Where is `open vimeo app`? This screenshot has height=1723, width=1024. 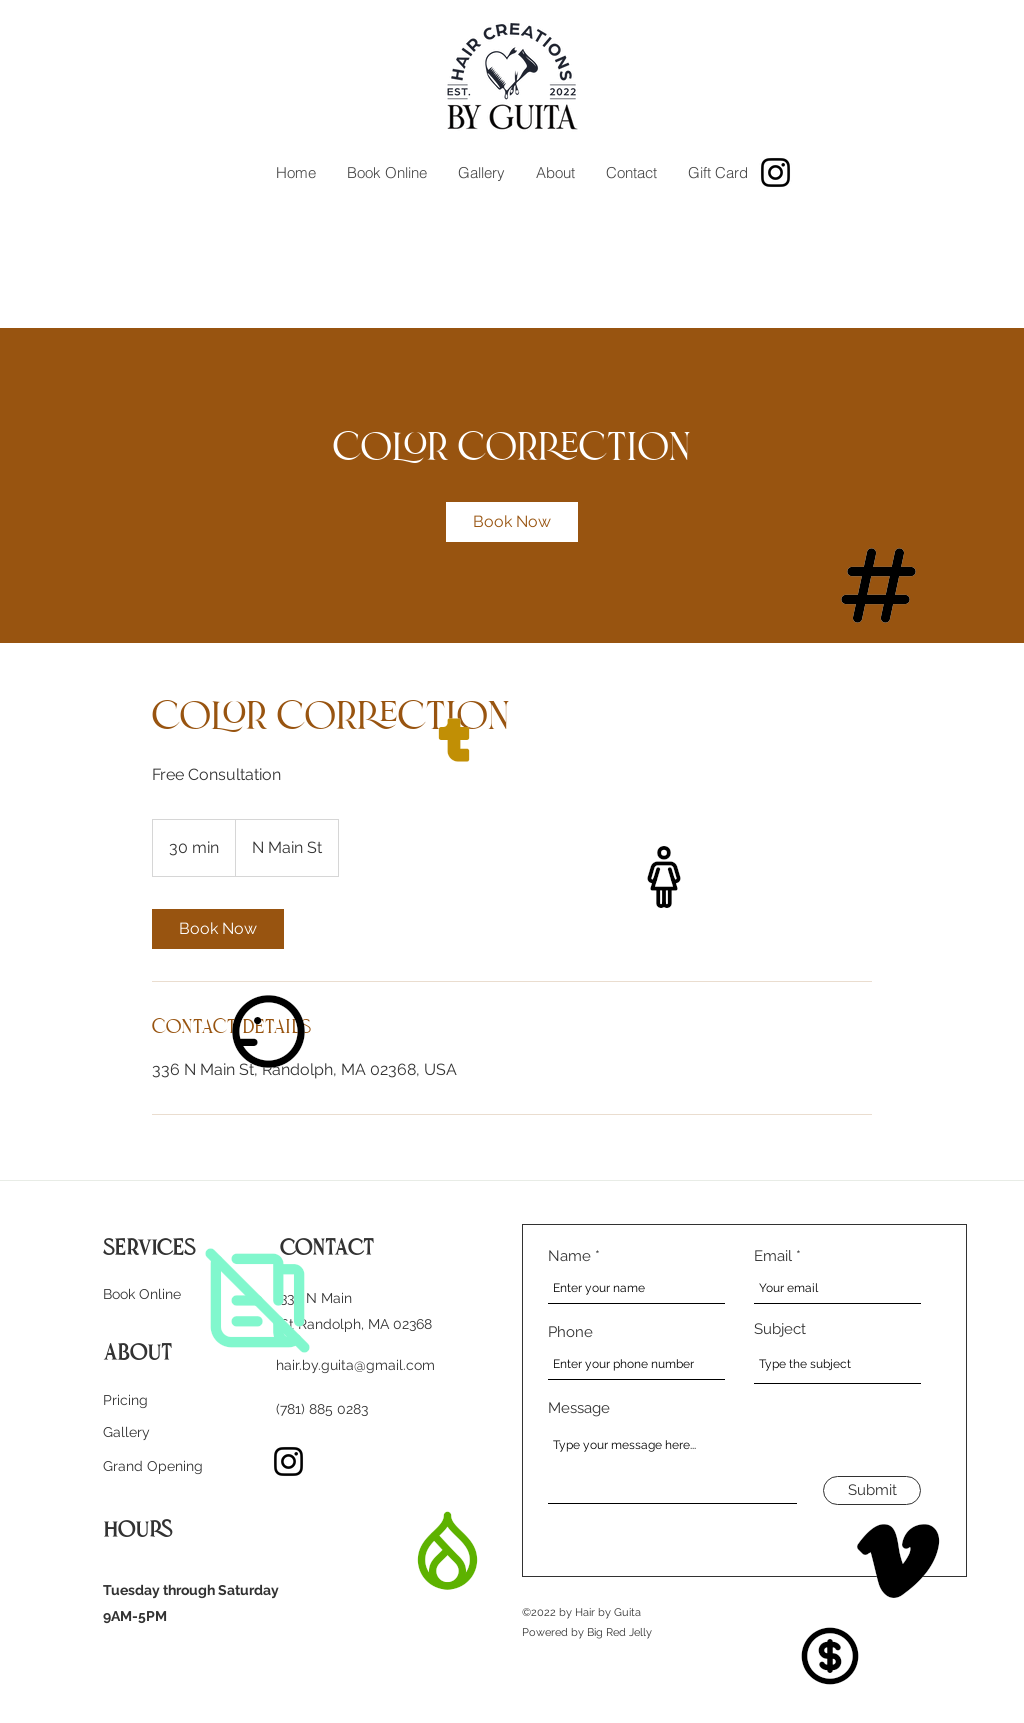 open vimeo app is located at coordinates (898, 1561).